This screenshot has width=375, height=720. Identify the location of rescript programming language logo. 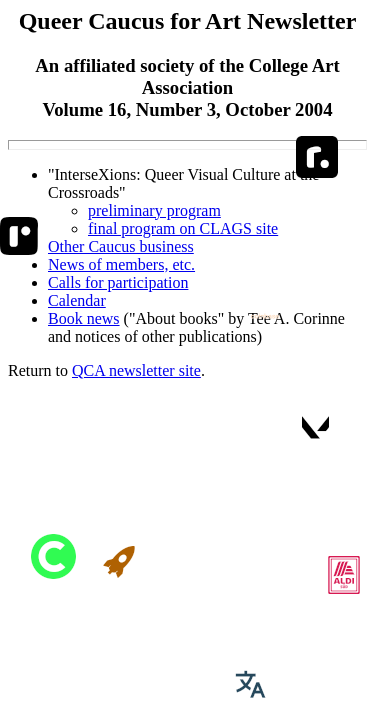
(19, 236).